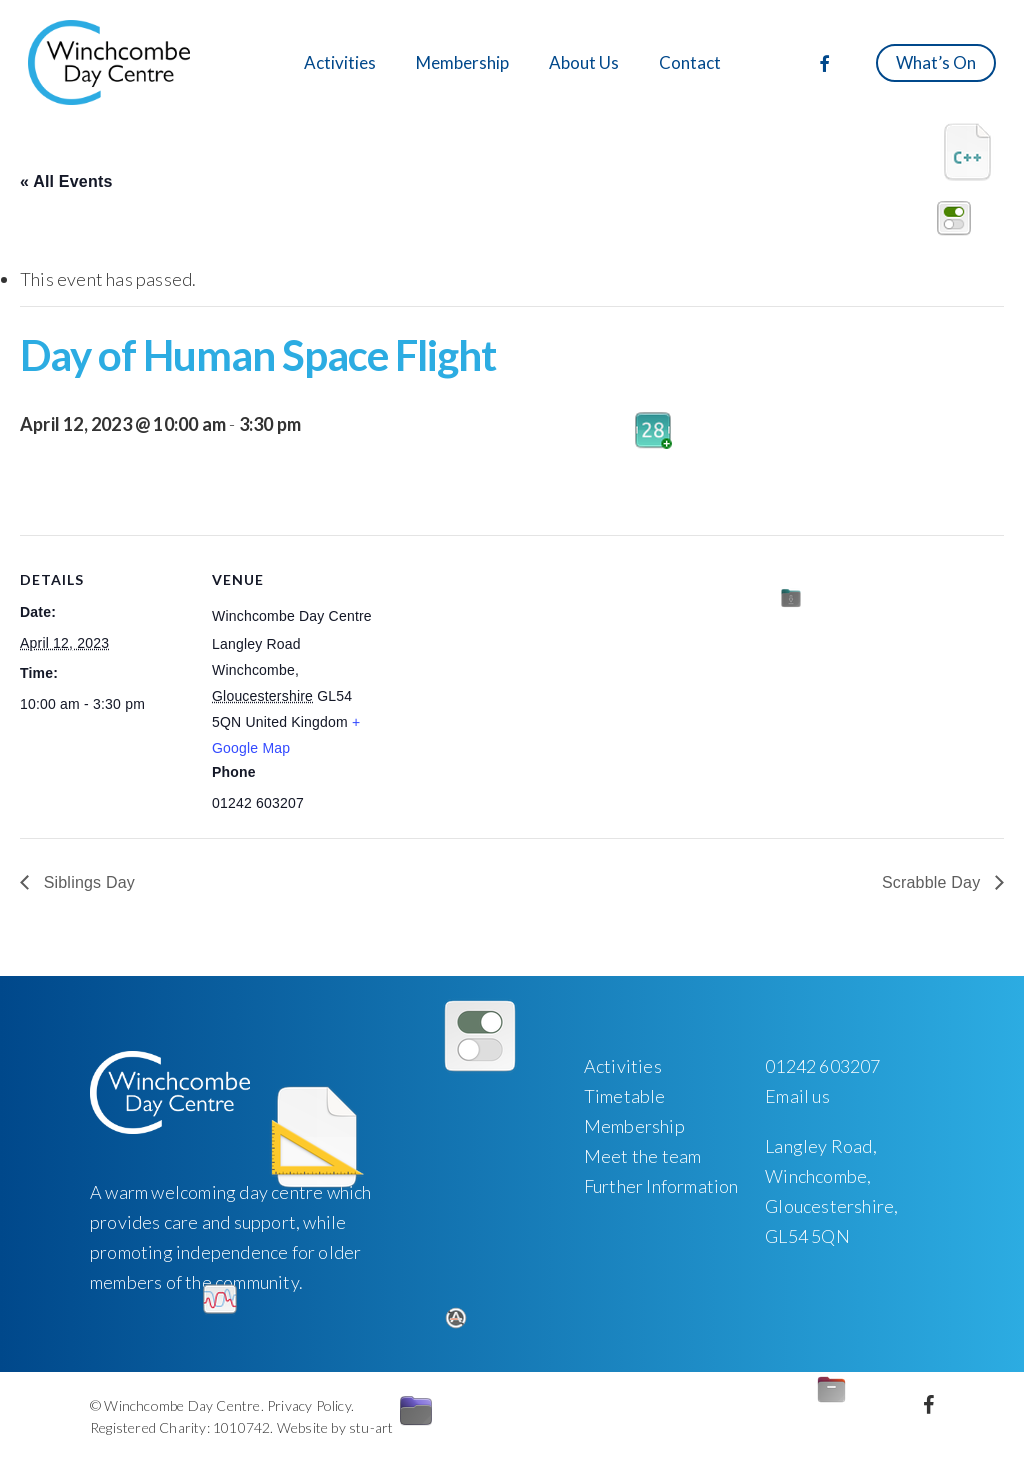 The width and height of the screenshot is (1024, 1459). Describe the element at coordinates (831, 1389) in the screenshot. I see `open the file manager application` at that location.